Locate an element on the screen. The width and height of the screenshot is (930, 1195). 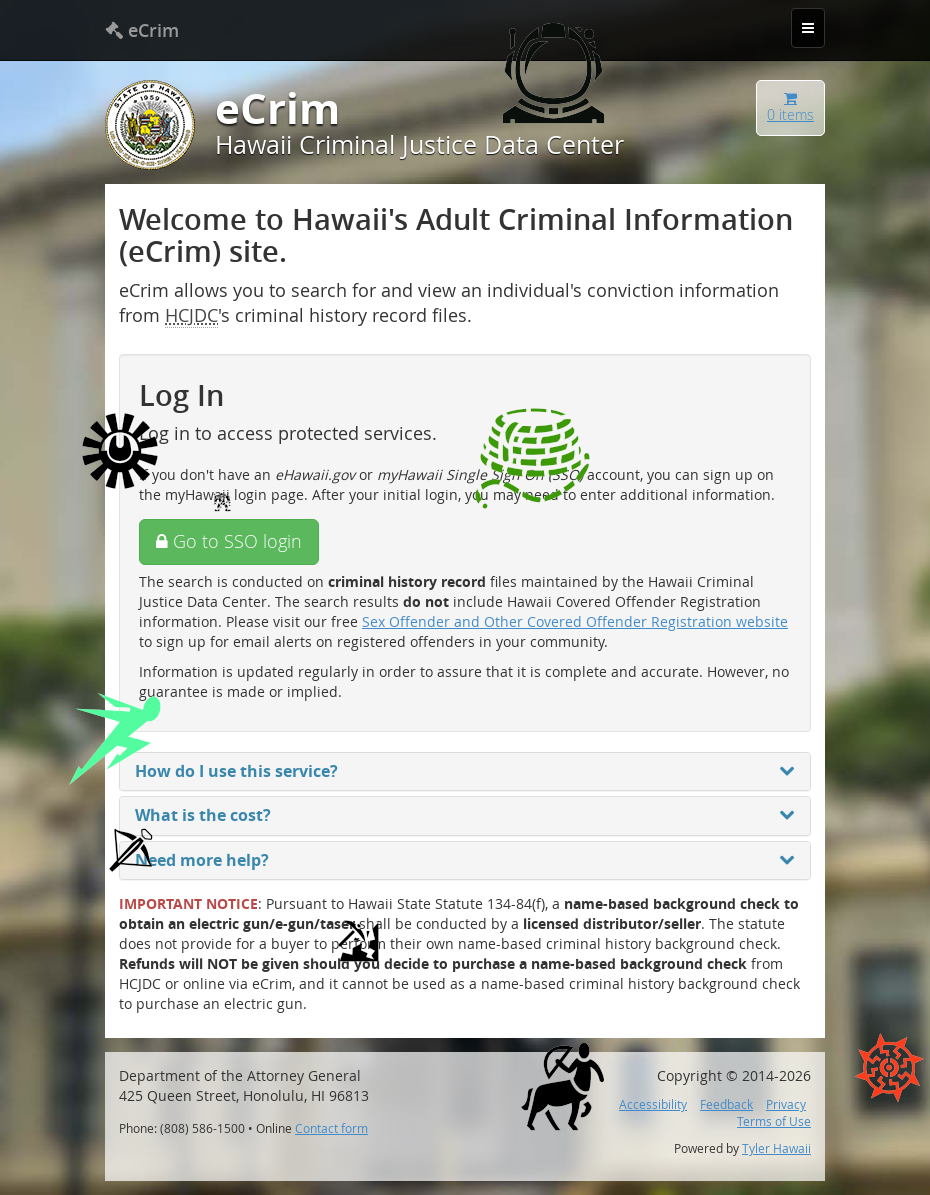
access mining or resource extraction features is located at coordinates (358, 941).